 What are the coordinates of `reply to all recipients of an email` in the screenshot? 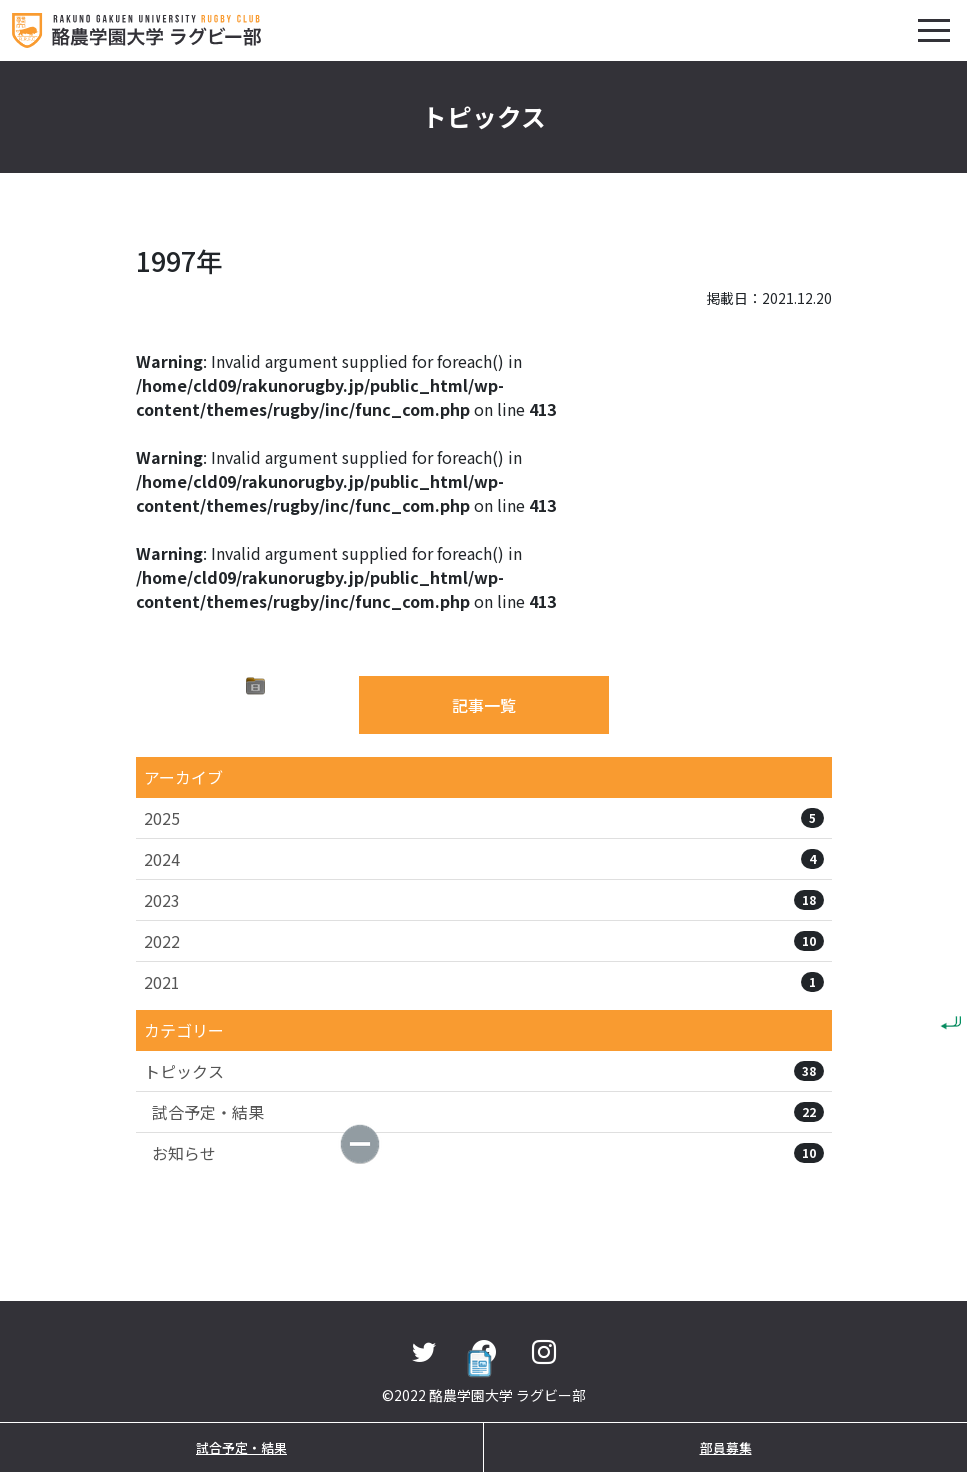 It's located at (950, 1021).